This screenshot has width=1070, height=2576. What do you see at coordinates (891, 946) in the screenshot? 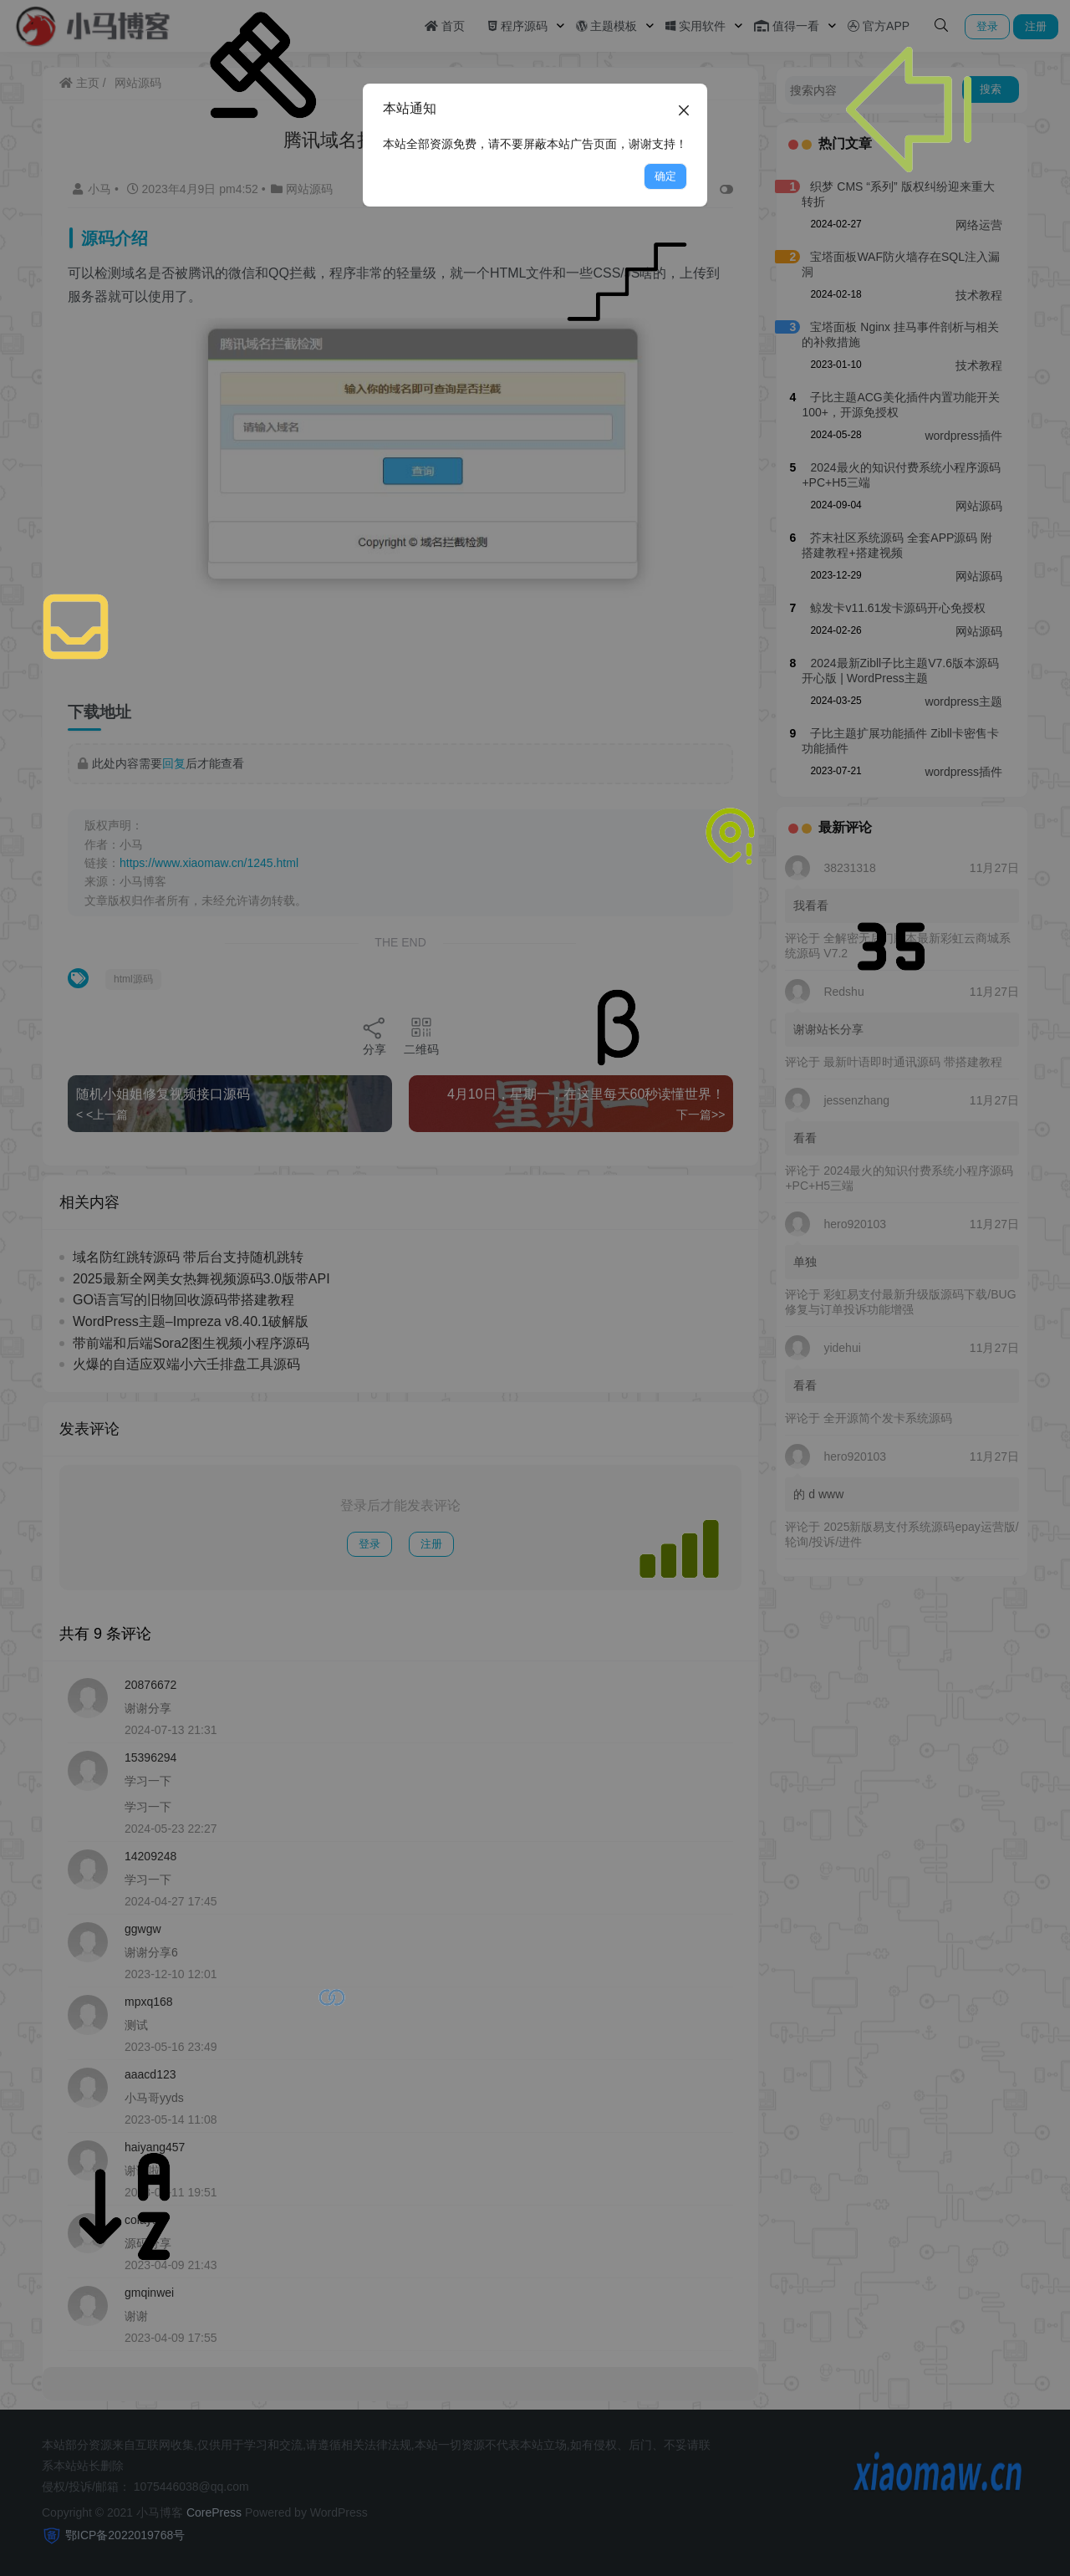
I see `indicates item number 35 in a list or sequence` at bounding box center [891, 946].